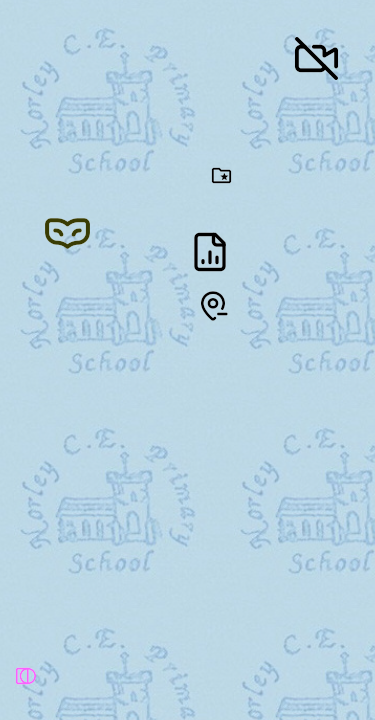  What do you see at coordinates (26, 676) in the screenshot?
I see `toggle between rectangular and circular view modes` at bounding box center [26, 676].